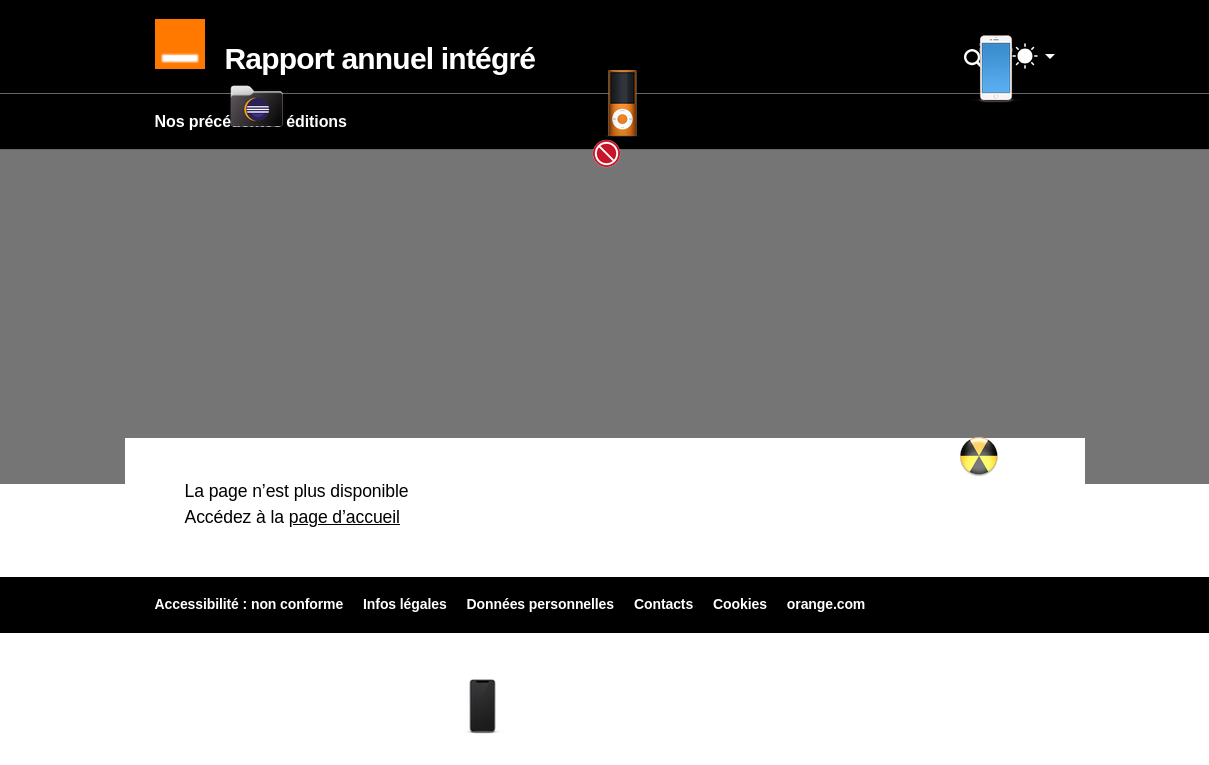 The width and height of the screenshot is (1209, 765). Describe the element at coordinates (482, 706) in the screenshot. I see `connected iPhone device` at that location.